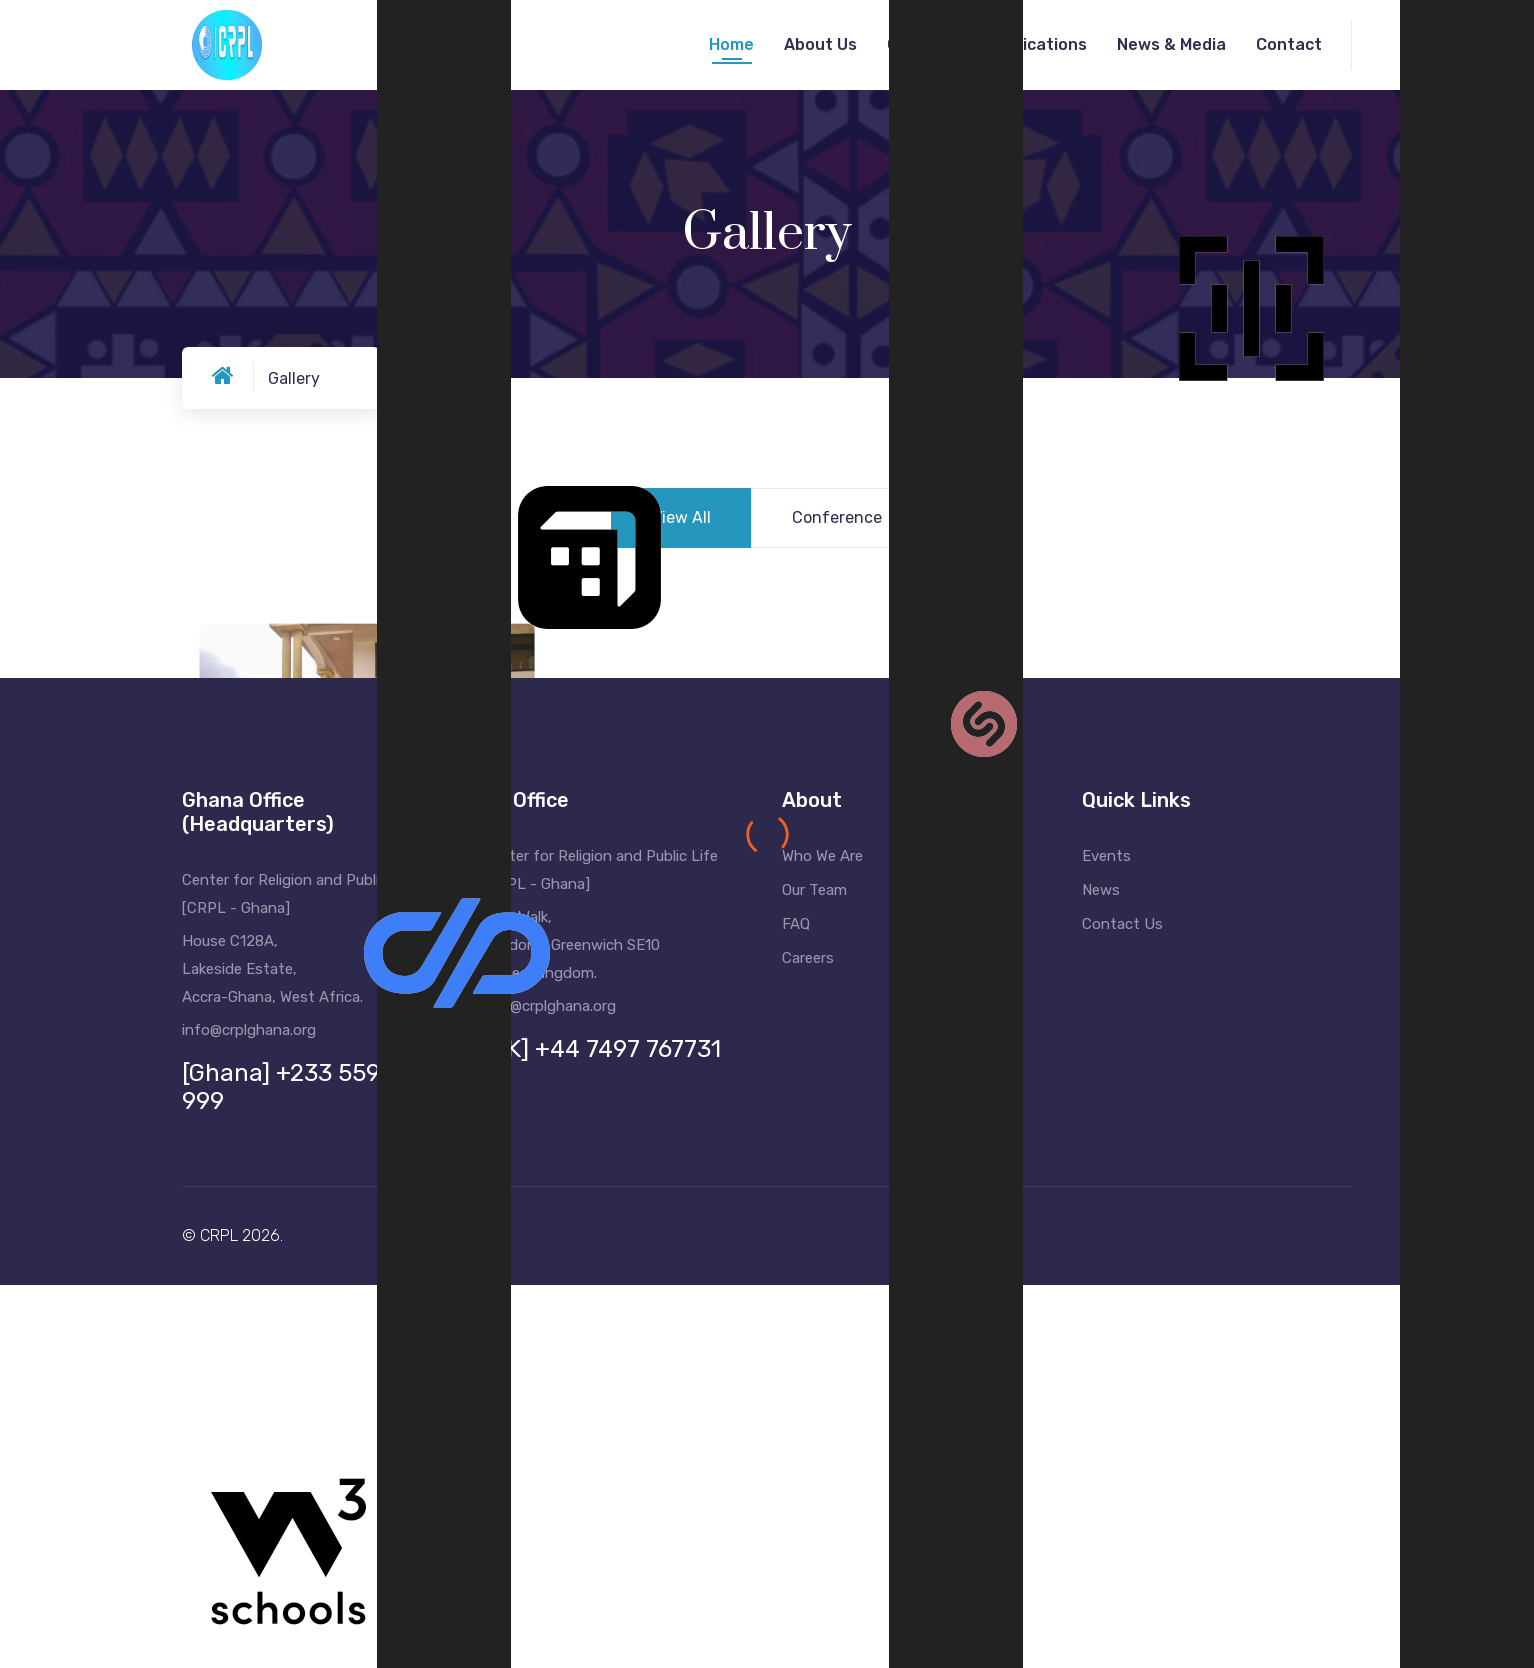 The height and width of the screenshot is (1668, 1534). I want to click on visit W3Schools website, so click(288, 1551).